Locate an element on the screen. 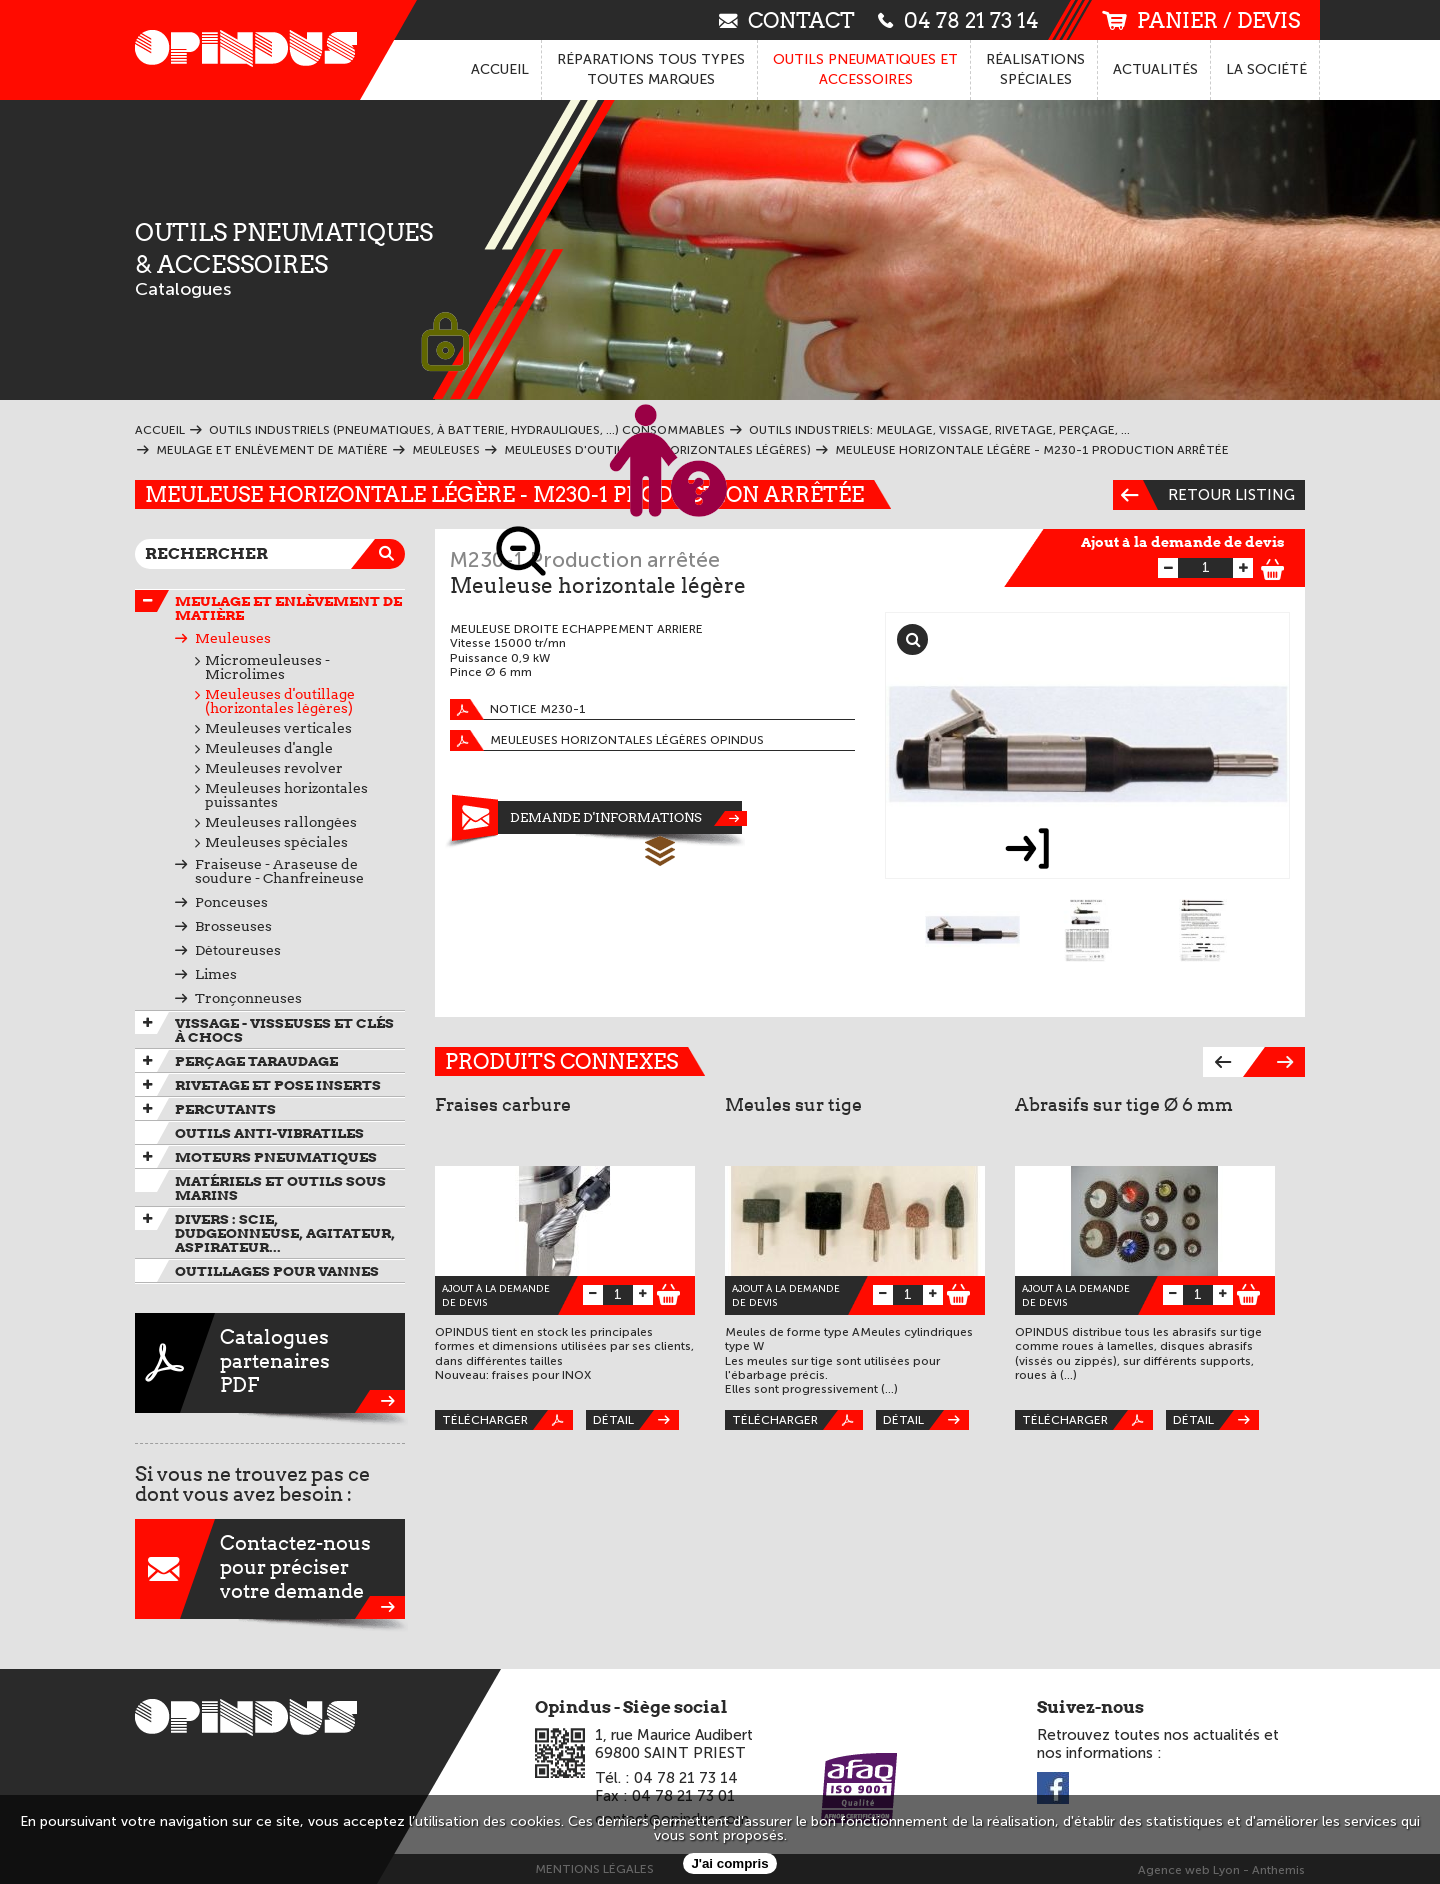 The height and width of the screenshot is (1884, 1440). toggle layer visibility is located at coordinates (660, 851).